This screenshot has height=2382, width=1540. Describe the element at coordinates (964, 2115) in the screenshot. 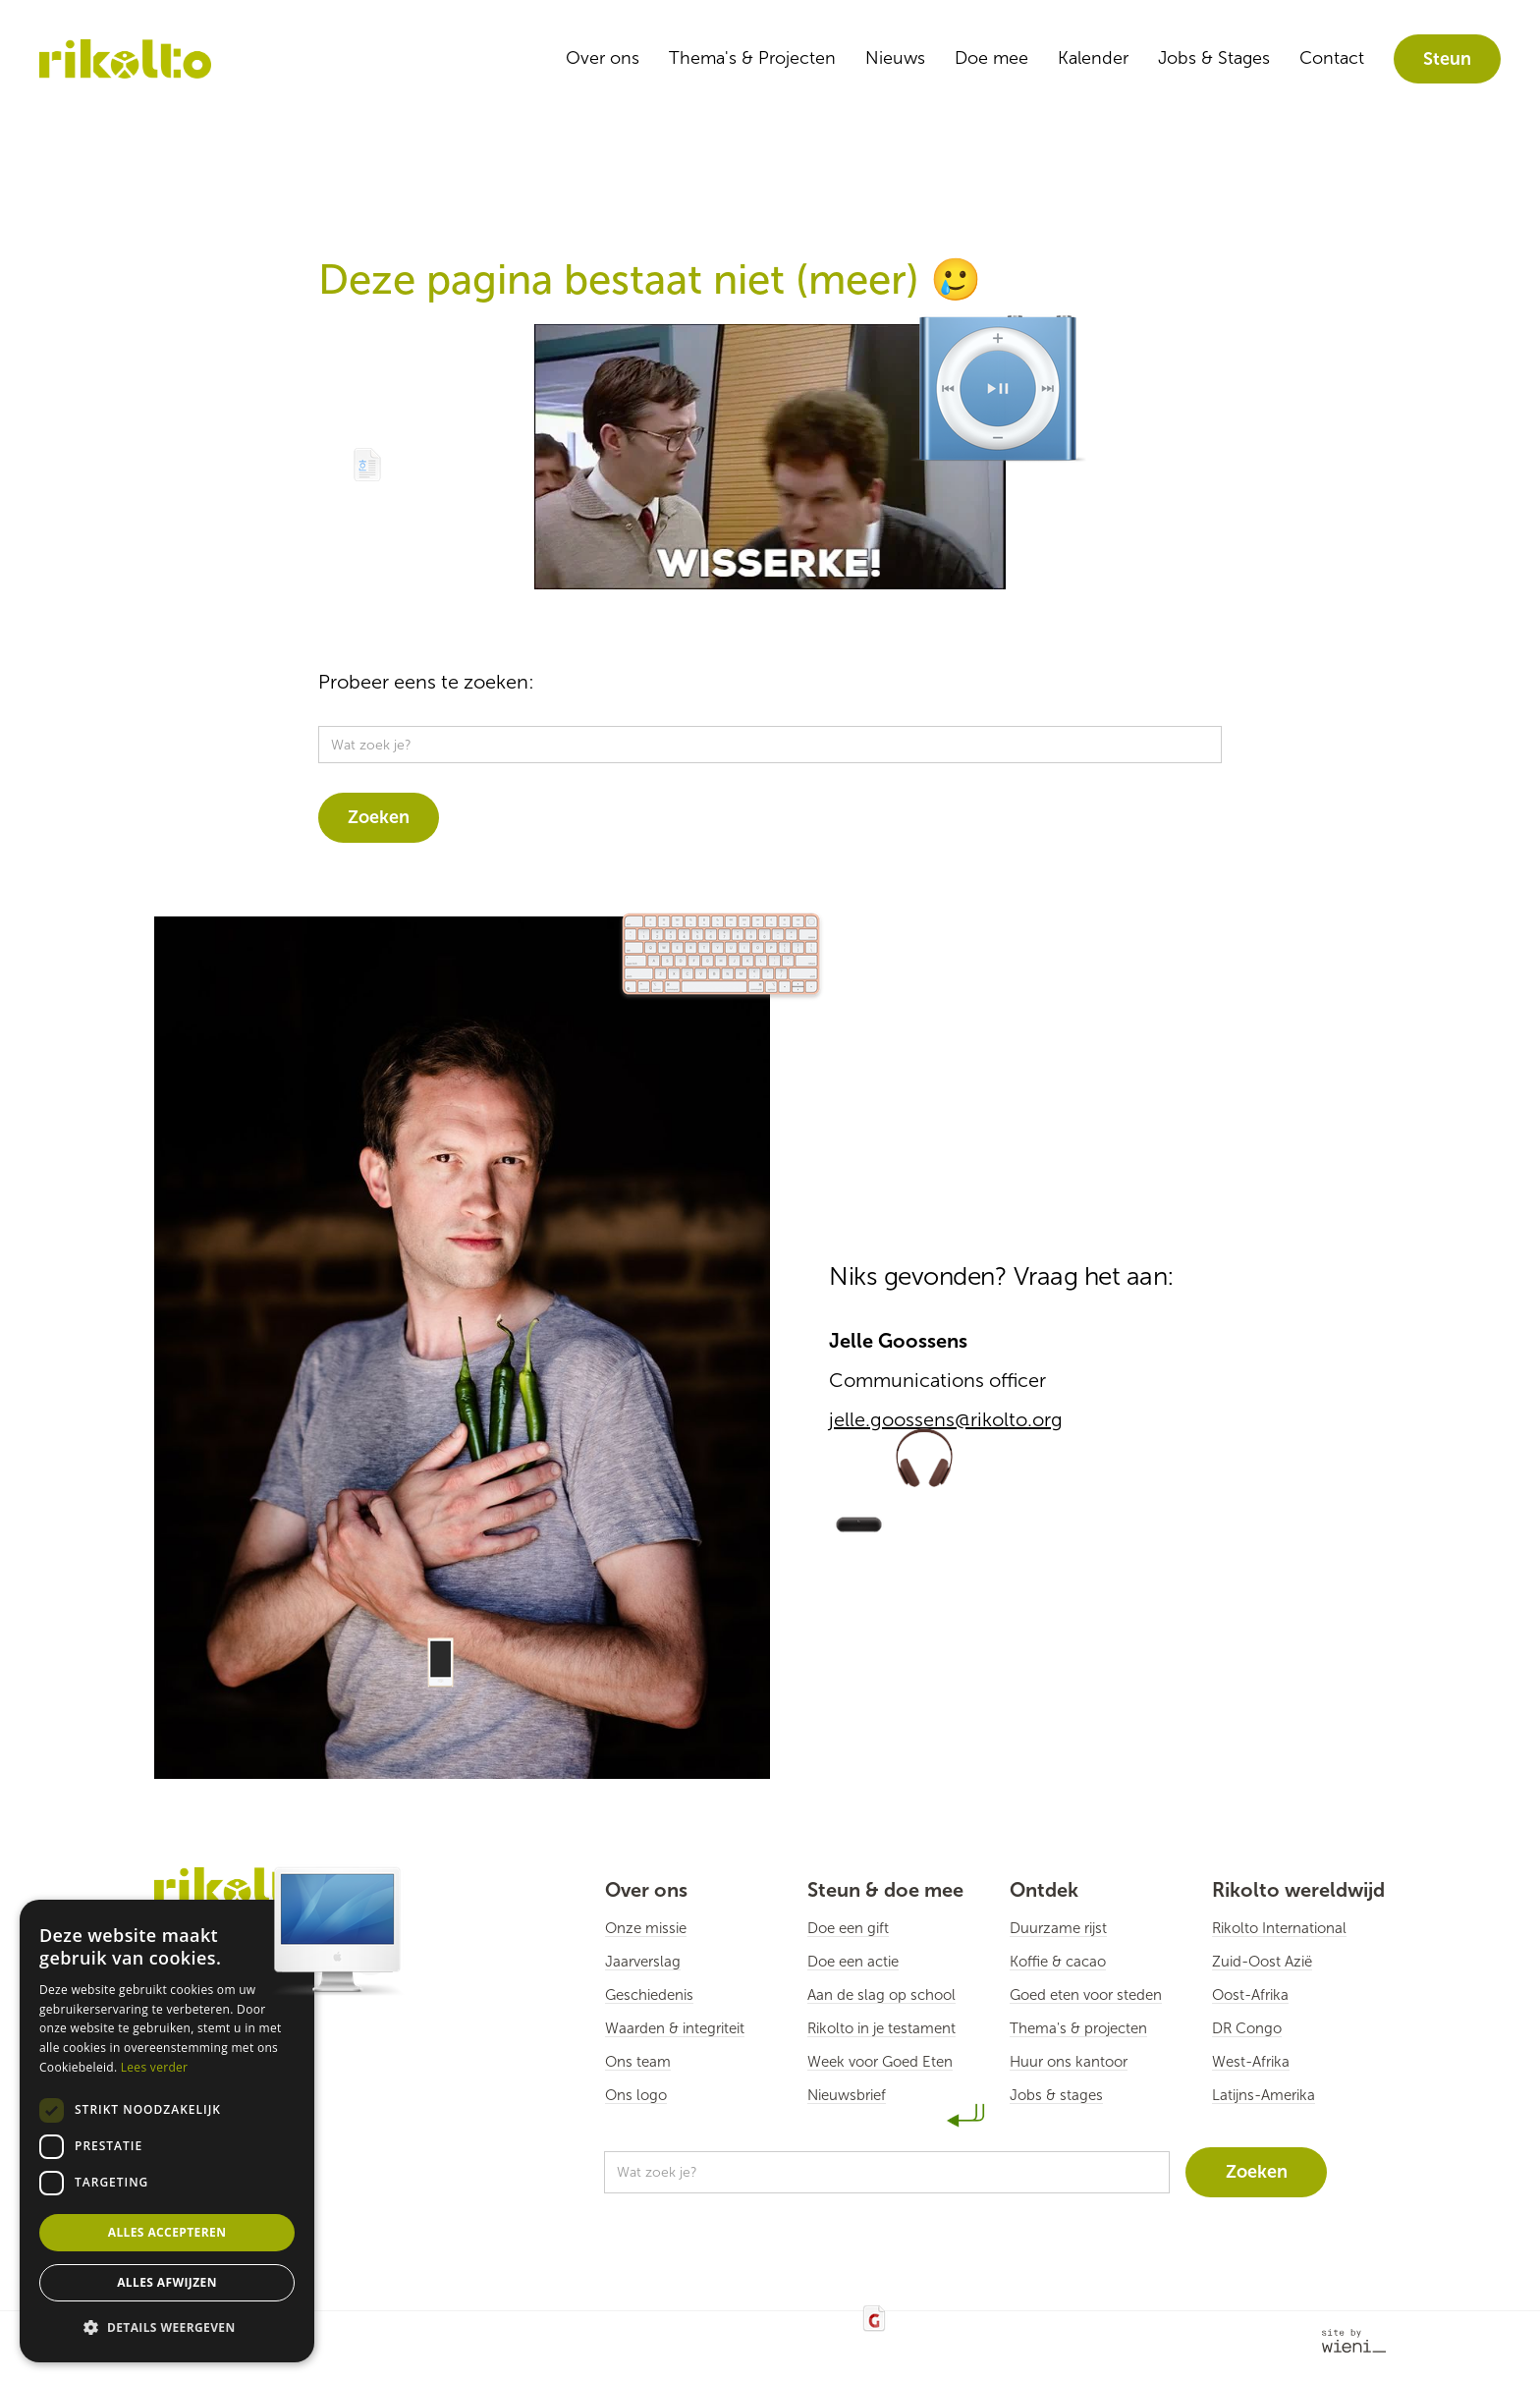

I see `reply all to an email message` at that location.